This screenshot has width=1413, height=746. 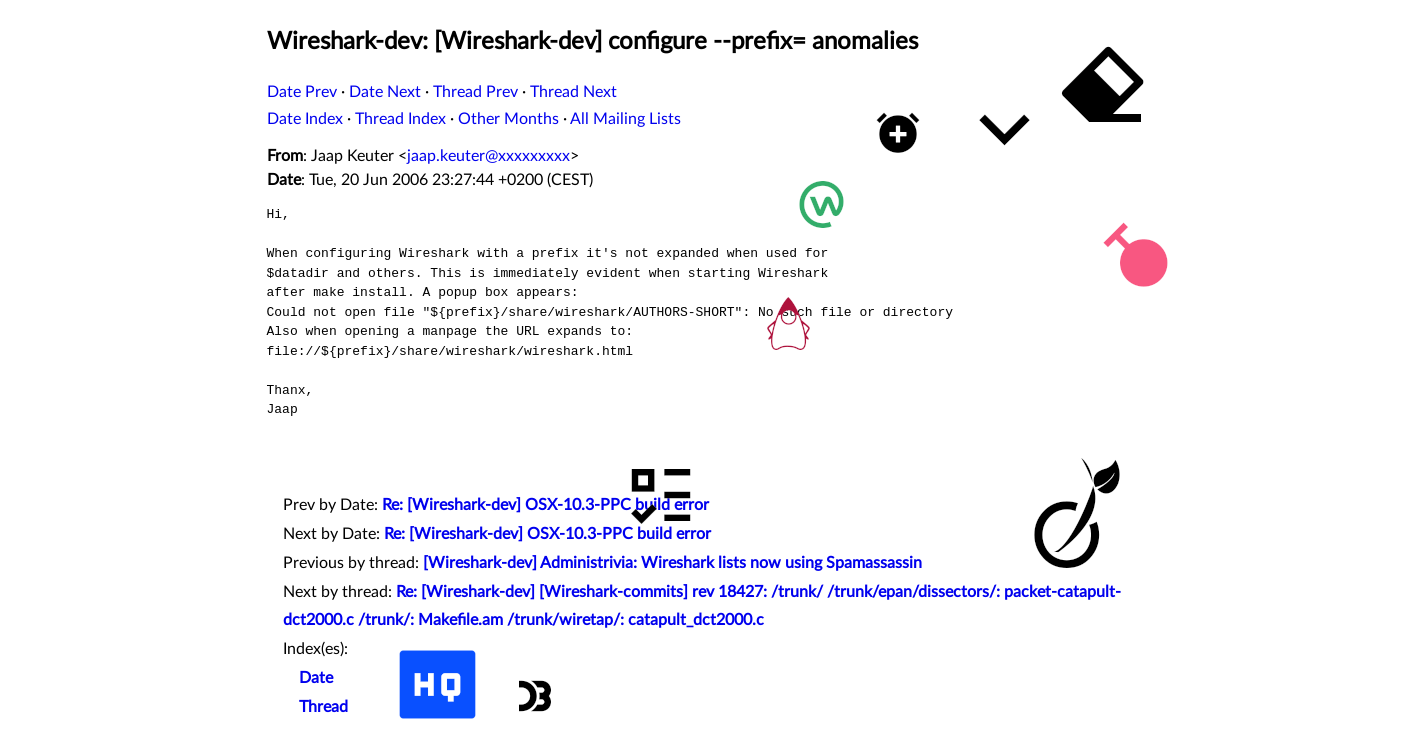 I want to click on OpenJDK project logo, so click(x=788, y=323).